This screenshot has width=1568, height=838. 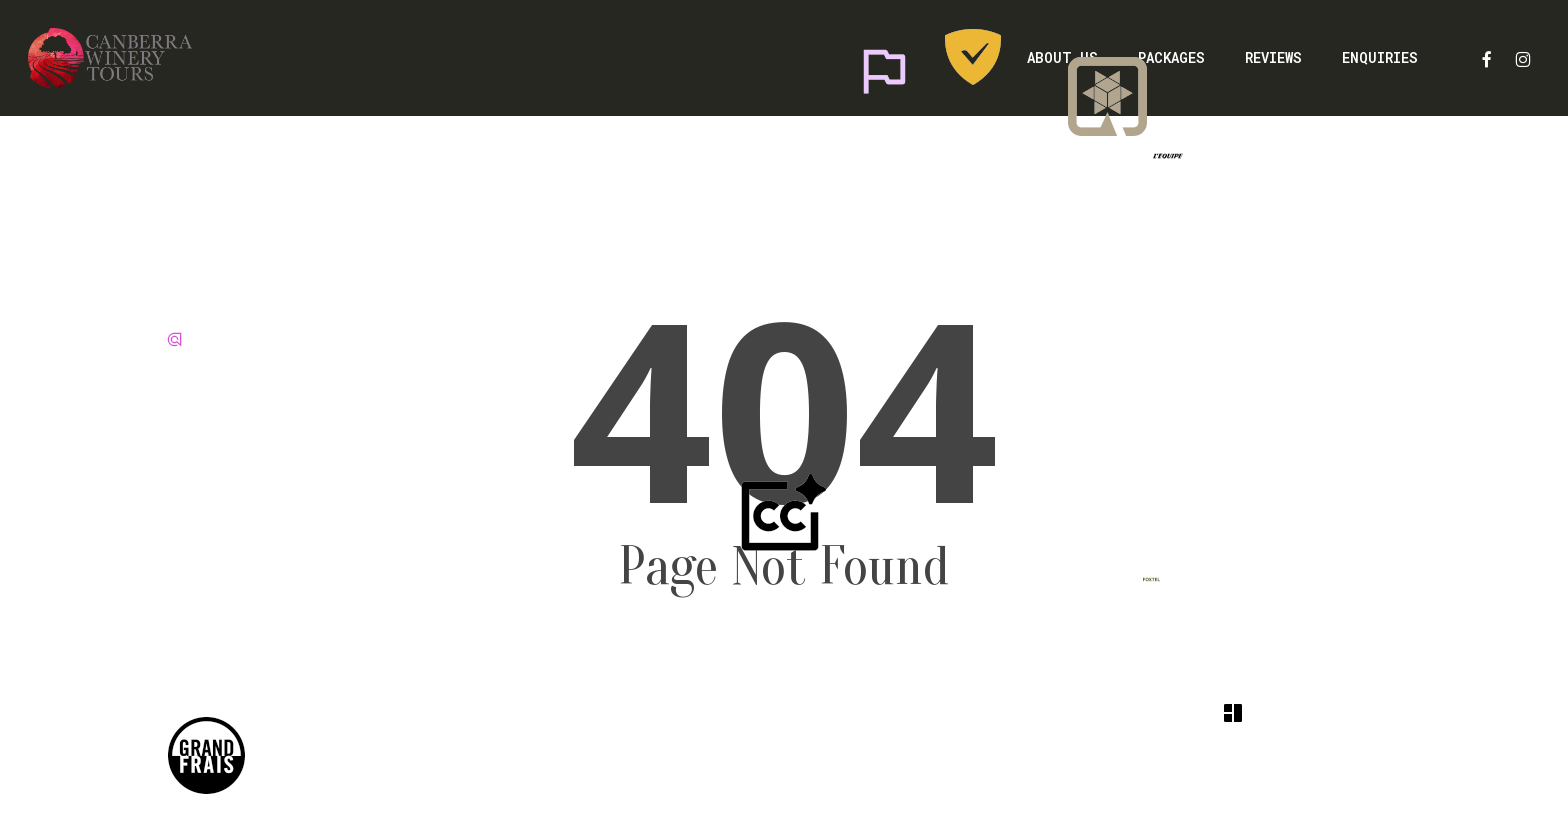 I want to click on enable AI-powered closed captions, so click(x=780, y=516).